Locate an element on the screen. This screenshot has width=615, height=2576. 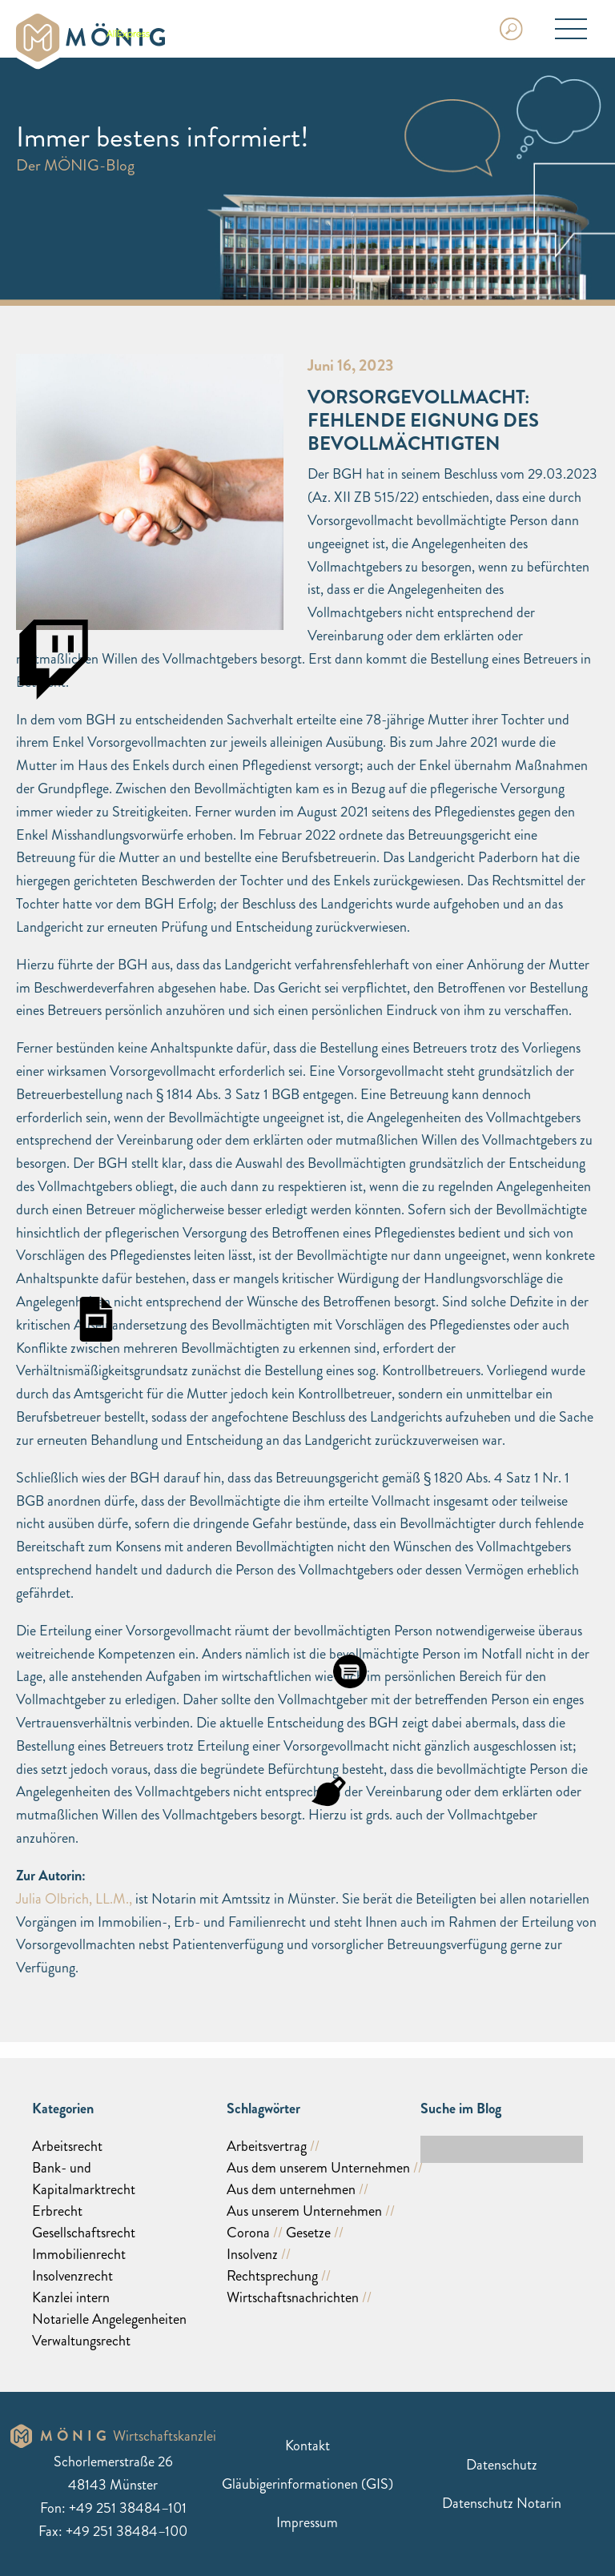
open the AliExpress shopping app is located at coordinates (128, 34).